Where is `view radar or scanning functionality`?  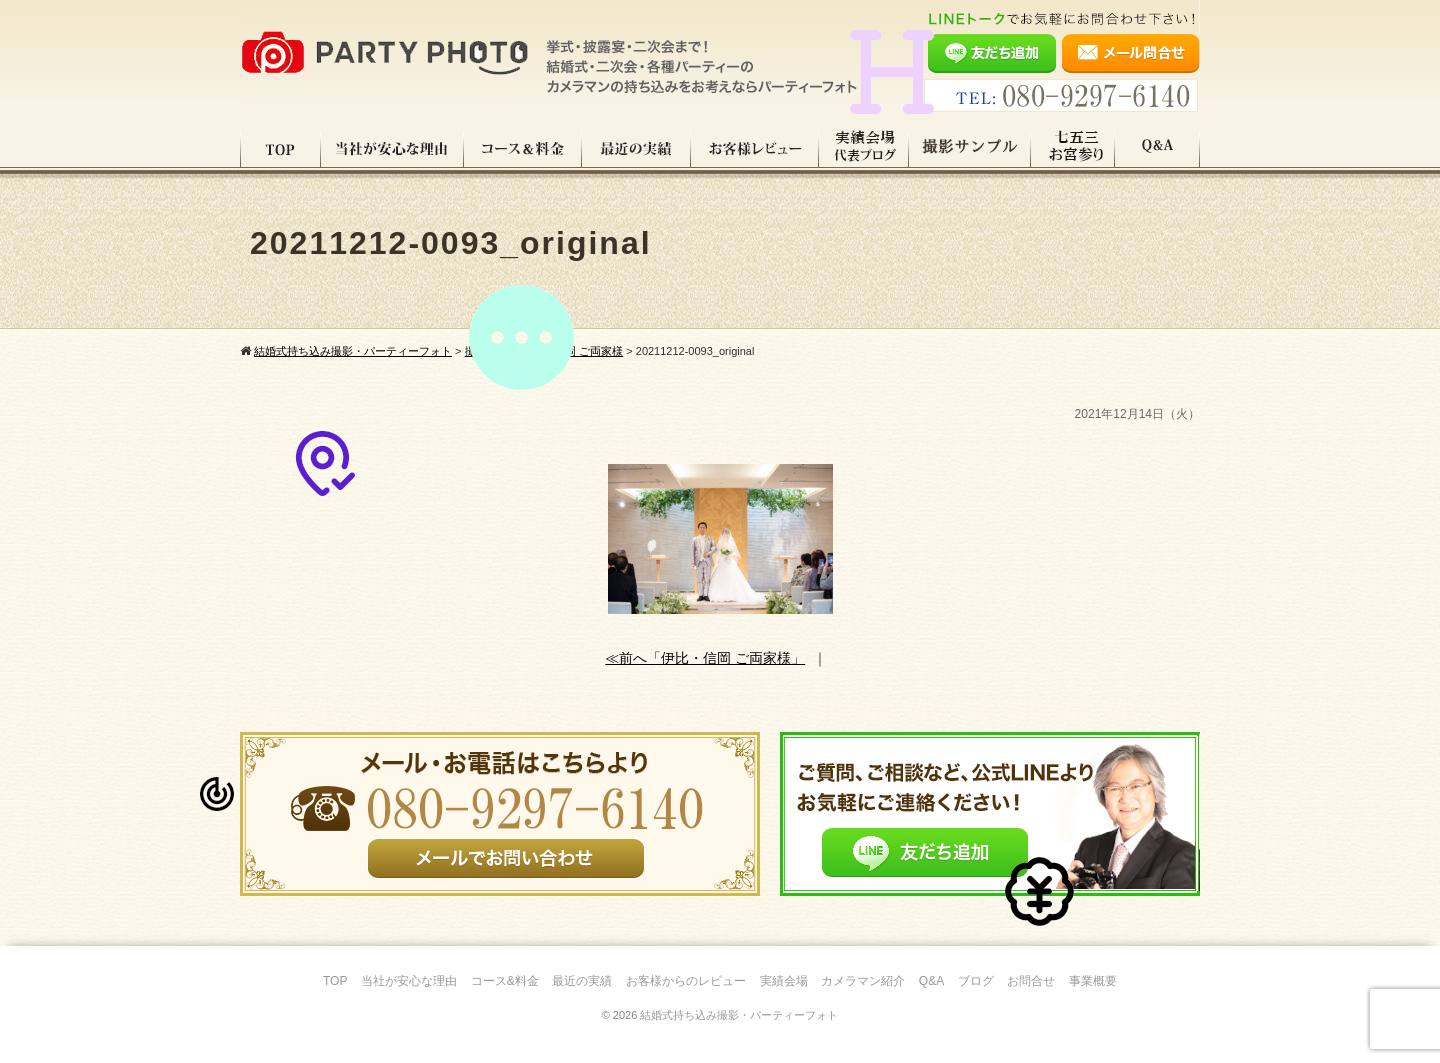 view radar or scanning functionality is located at coordinates (217, 794).